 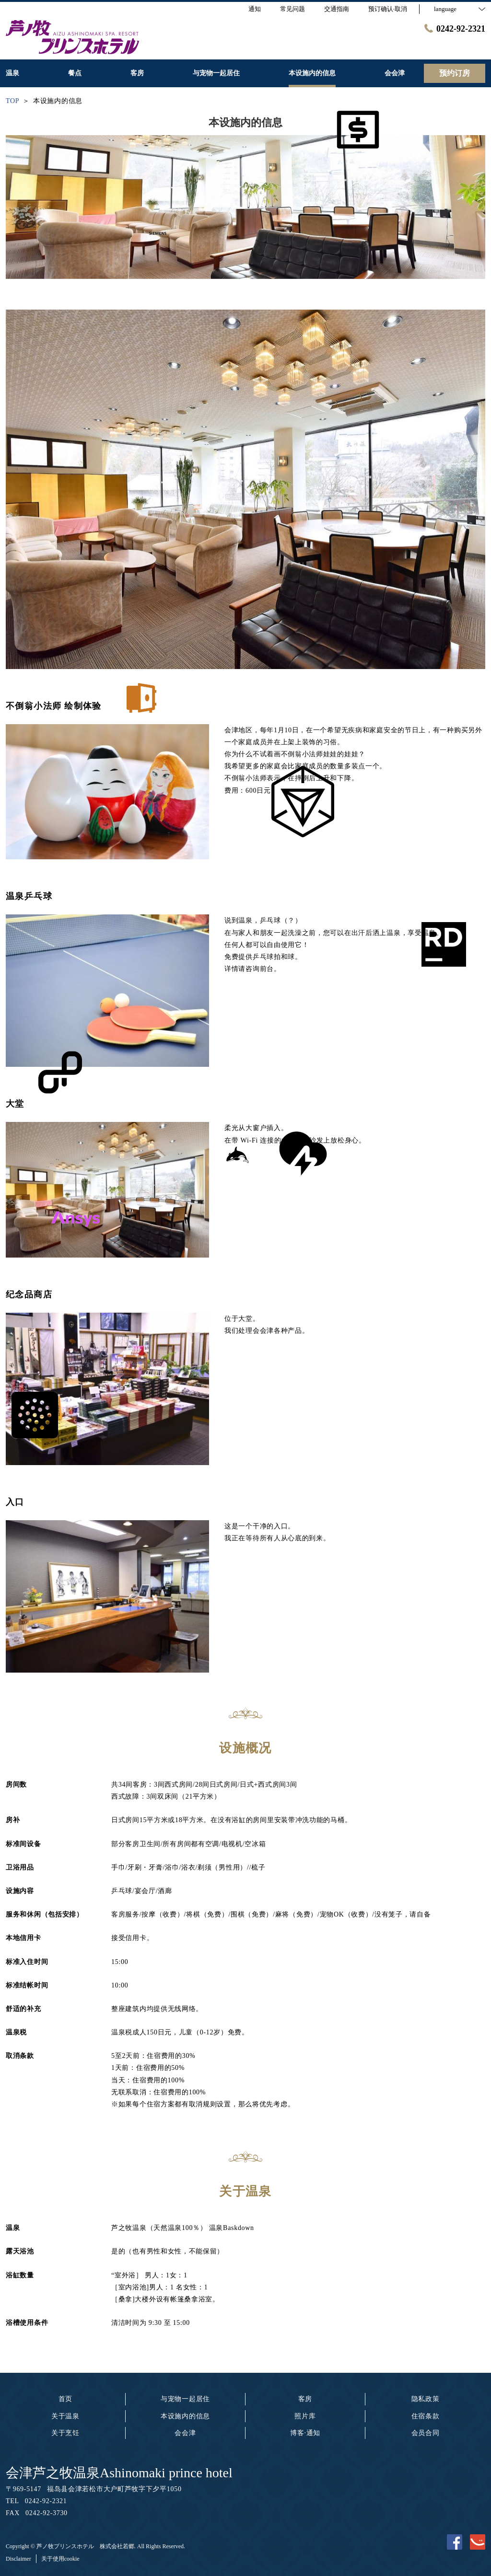 I want to click on open the Ingress app, so click(x=303, y=801).